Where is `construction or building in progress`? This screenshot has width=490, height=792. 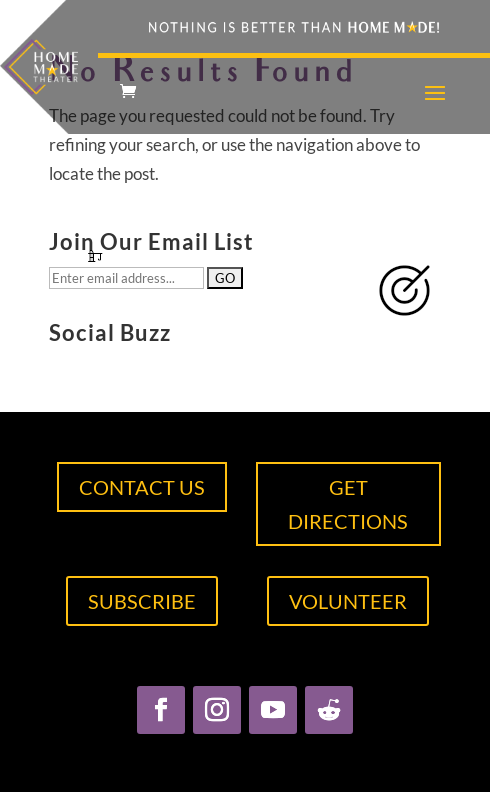 construction or building in progress is located at coordinates (95, 256).